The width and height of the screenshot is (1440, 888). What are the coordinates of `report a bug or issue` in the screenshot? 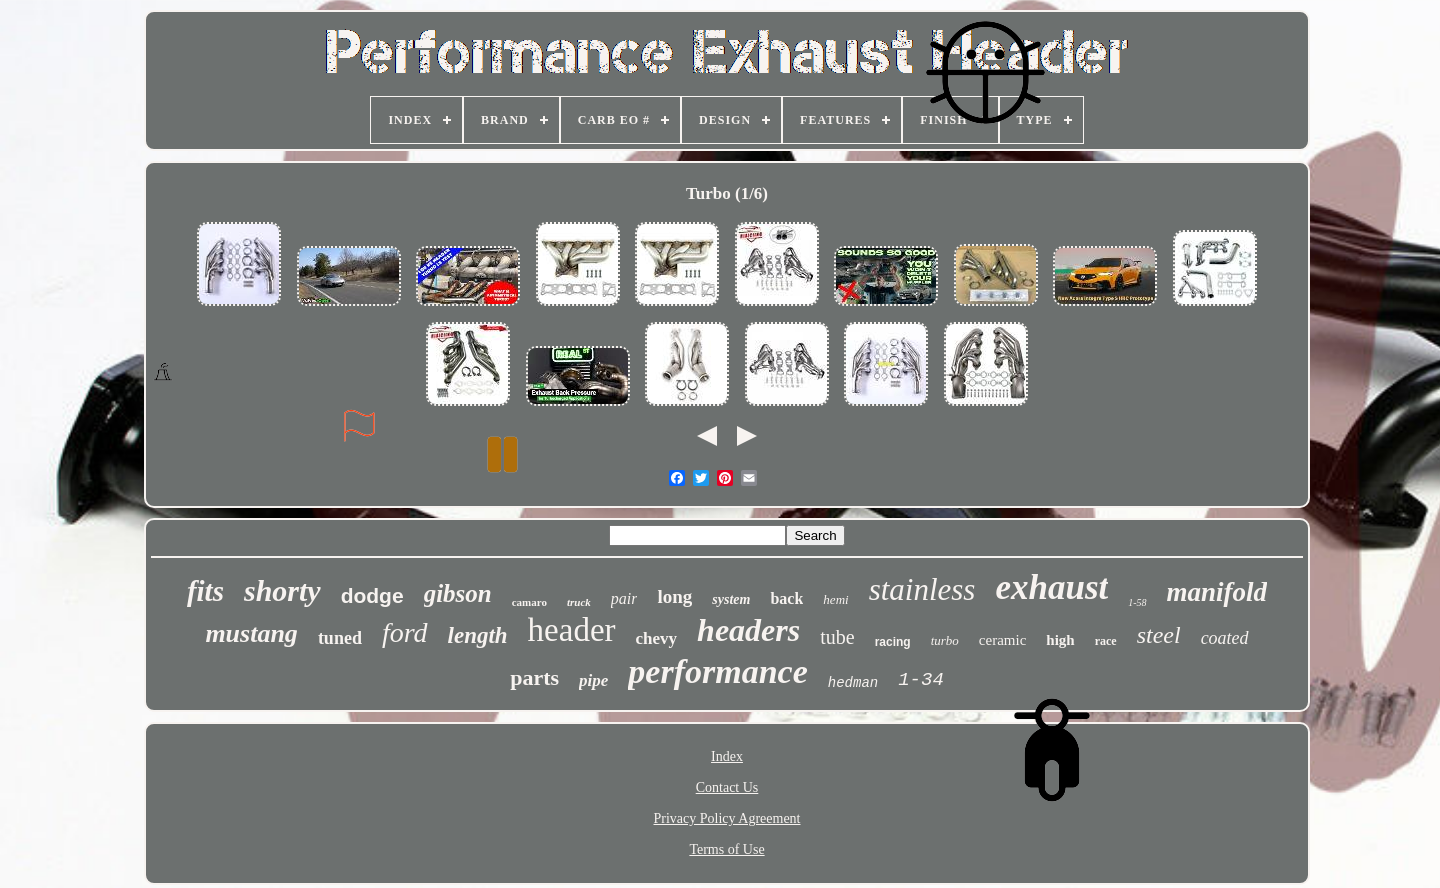 It's located at (985, 72).